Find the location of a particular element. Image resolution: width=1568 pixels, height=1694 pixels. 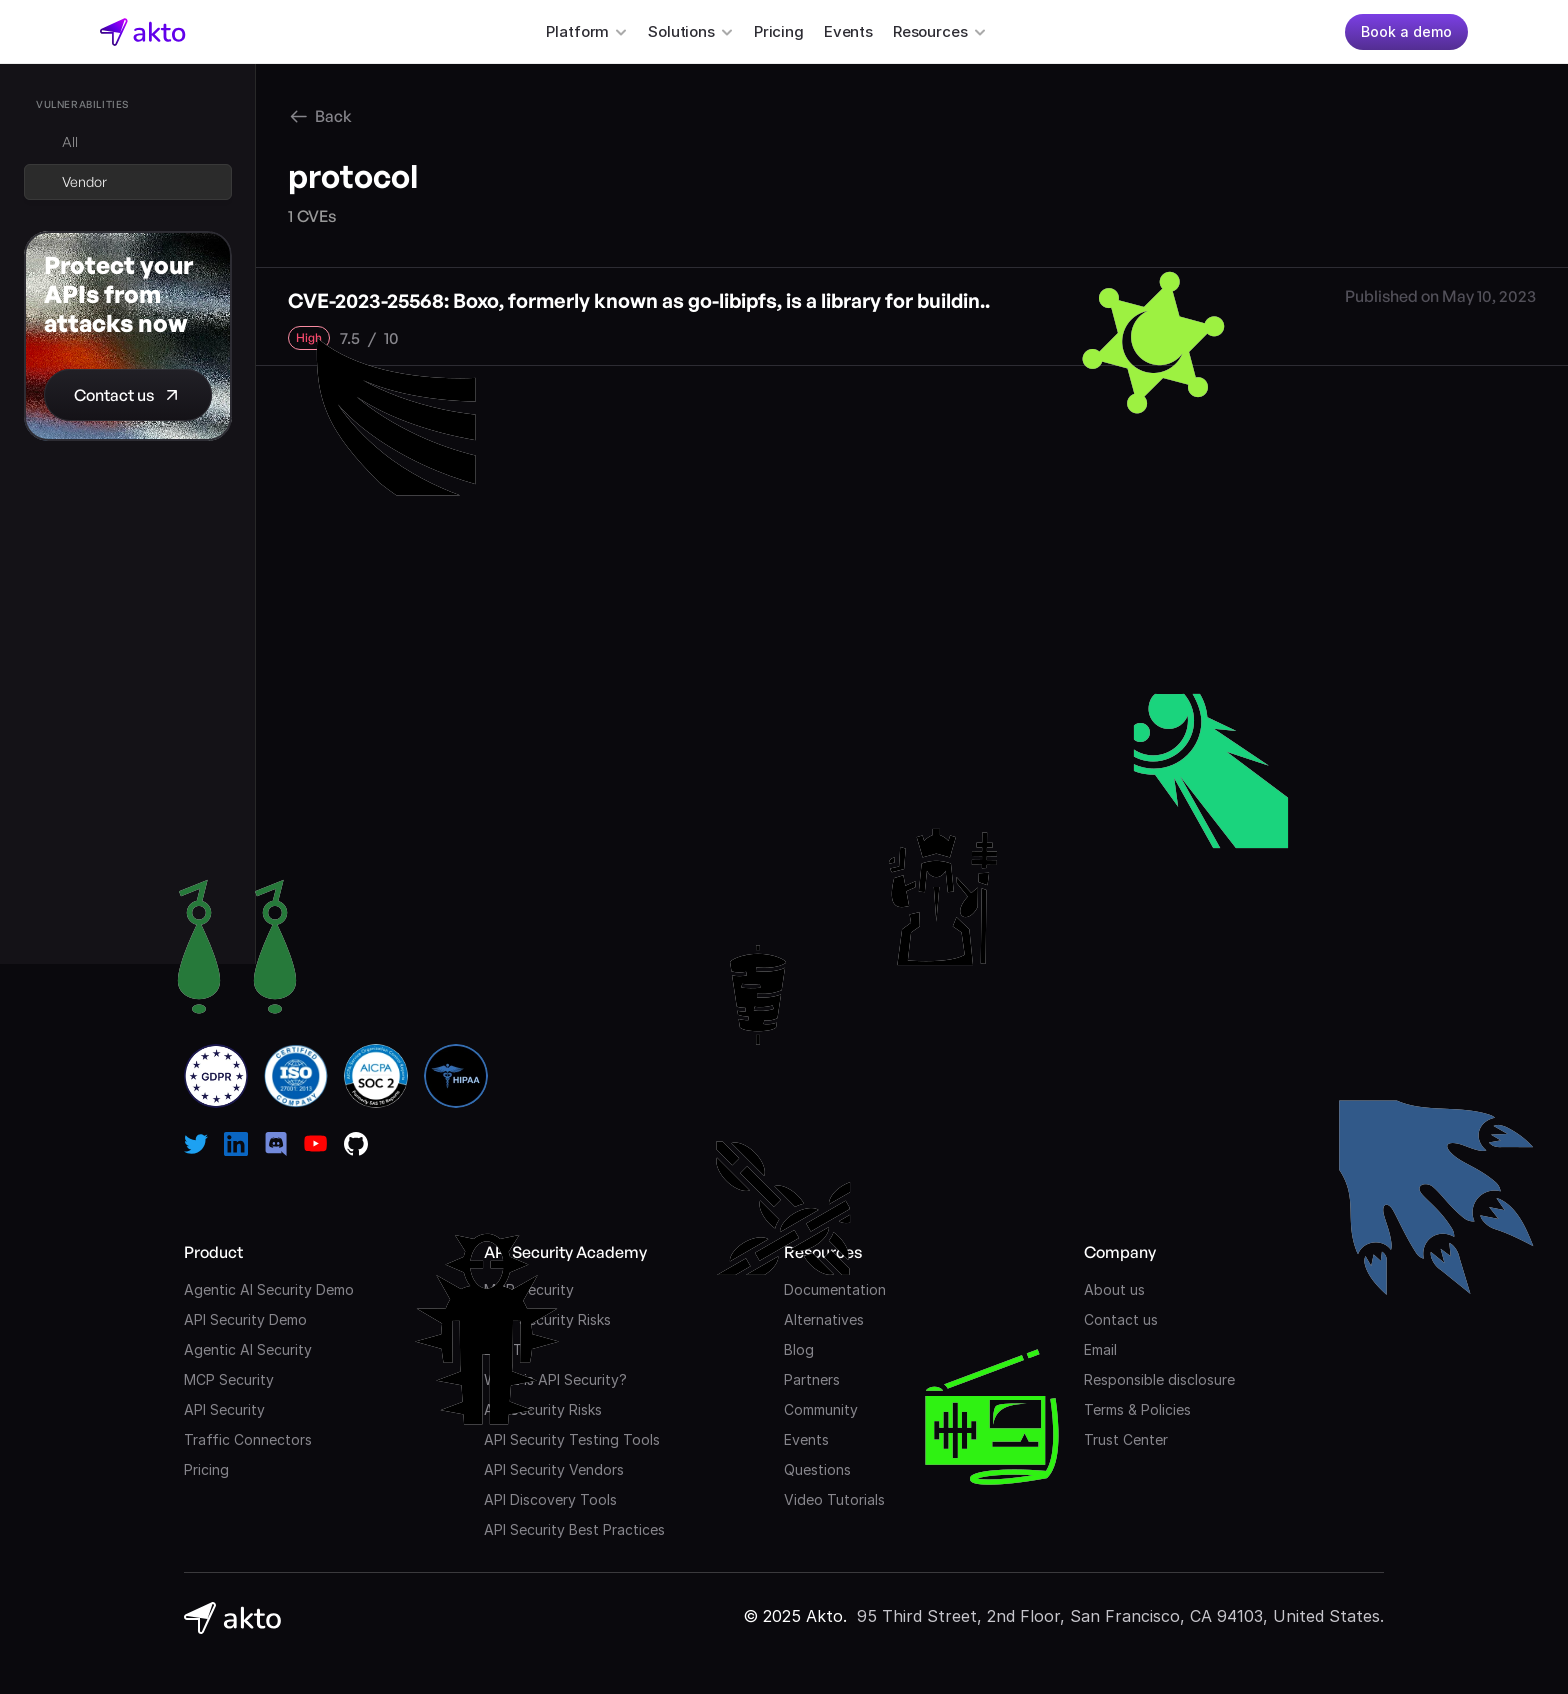

indicates law enforcement or sheriff-related content is located at coordinates (1154, 342).